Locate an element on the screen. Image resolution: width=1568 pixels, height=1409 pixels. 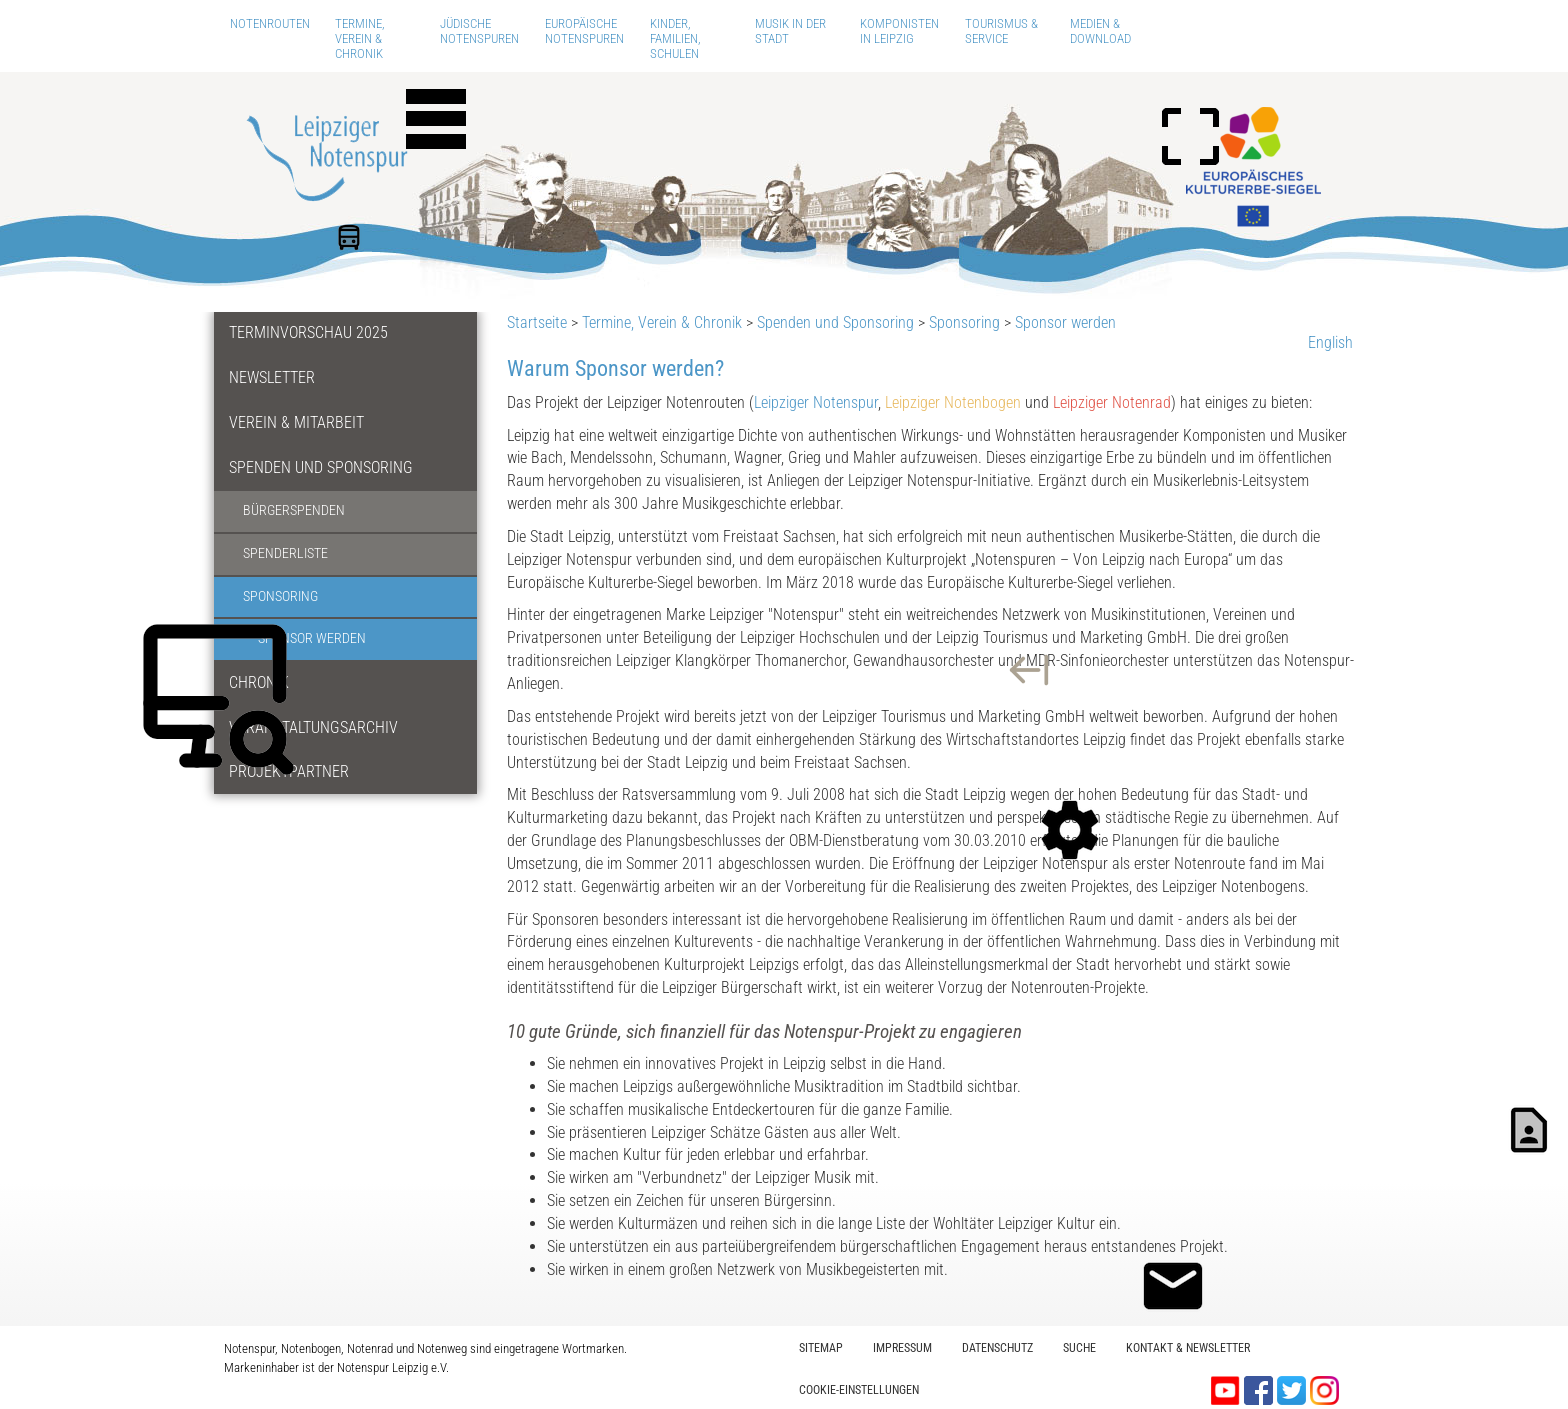
navigate back to previous screen is located at coordinates (1029, 670).